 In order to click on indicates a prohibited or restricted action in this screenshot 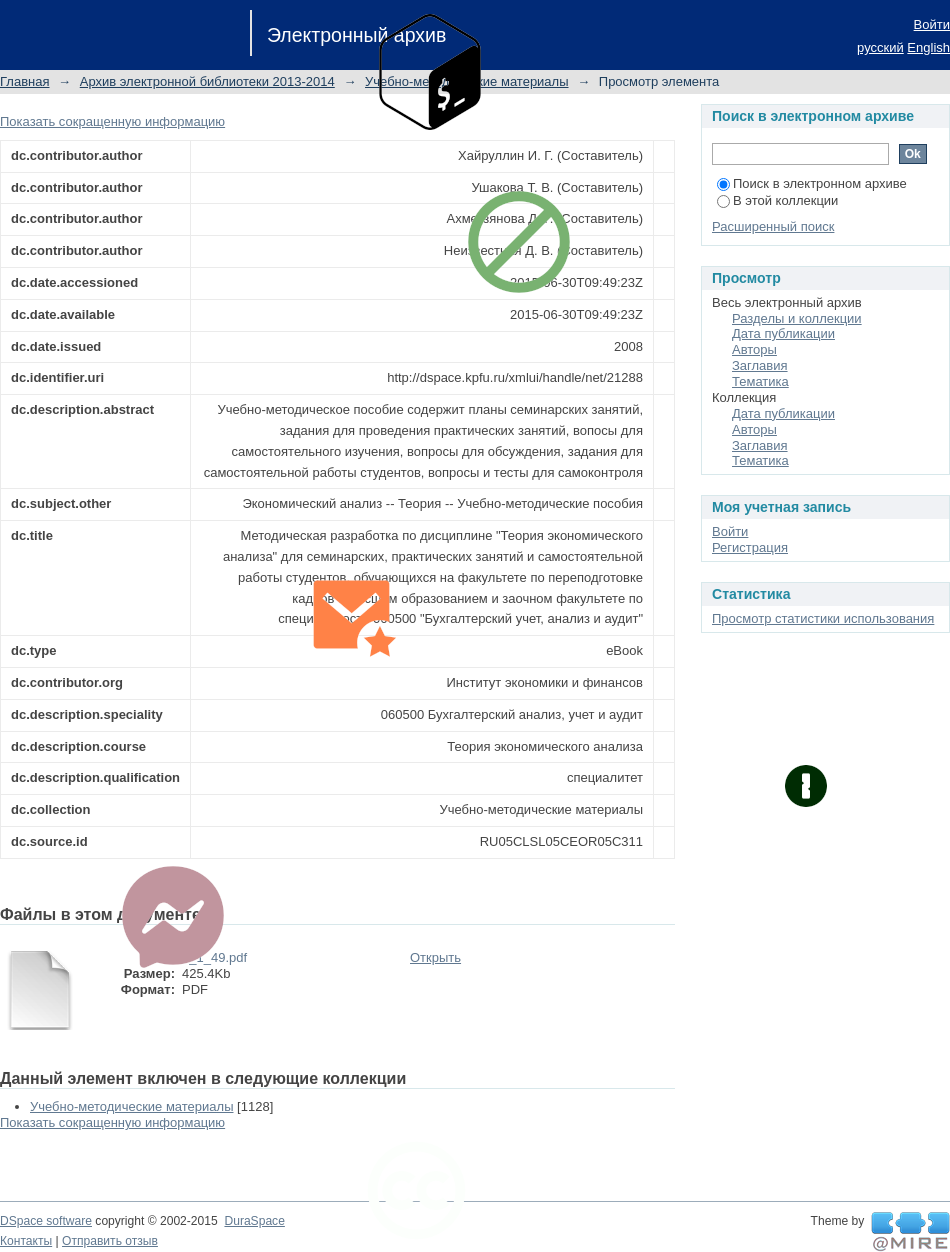, I will do `click(519, 242)`.